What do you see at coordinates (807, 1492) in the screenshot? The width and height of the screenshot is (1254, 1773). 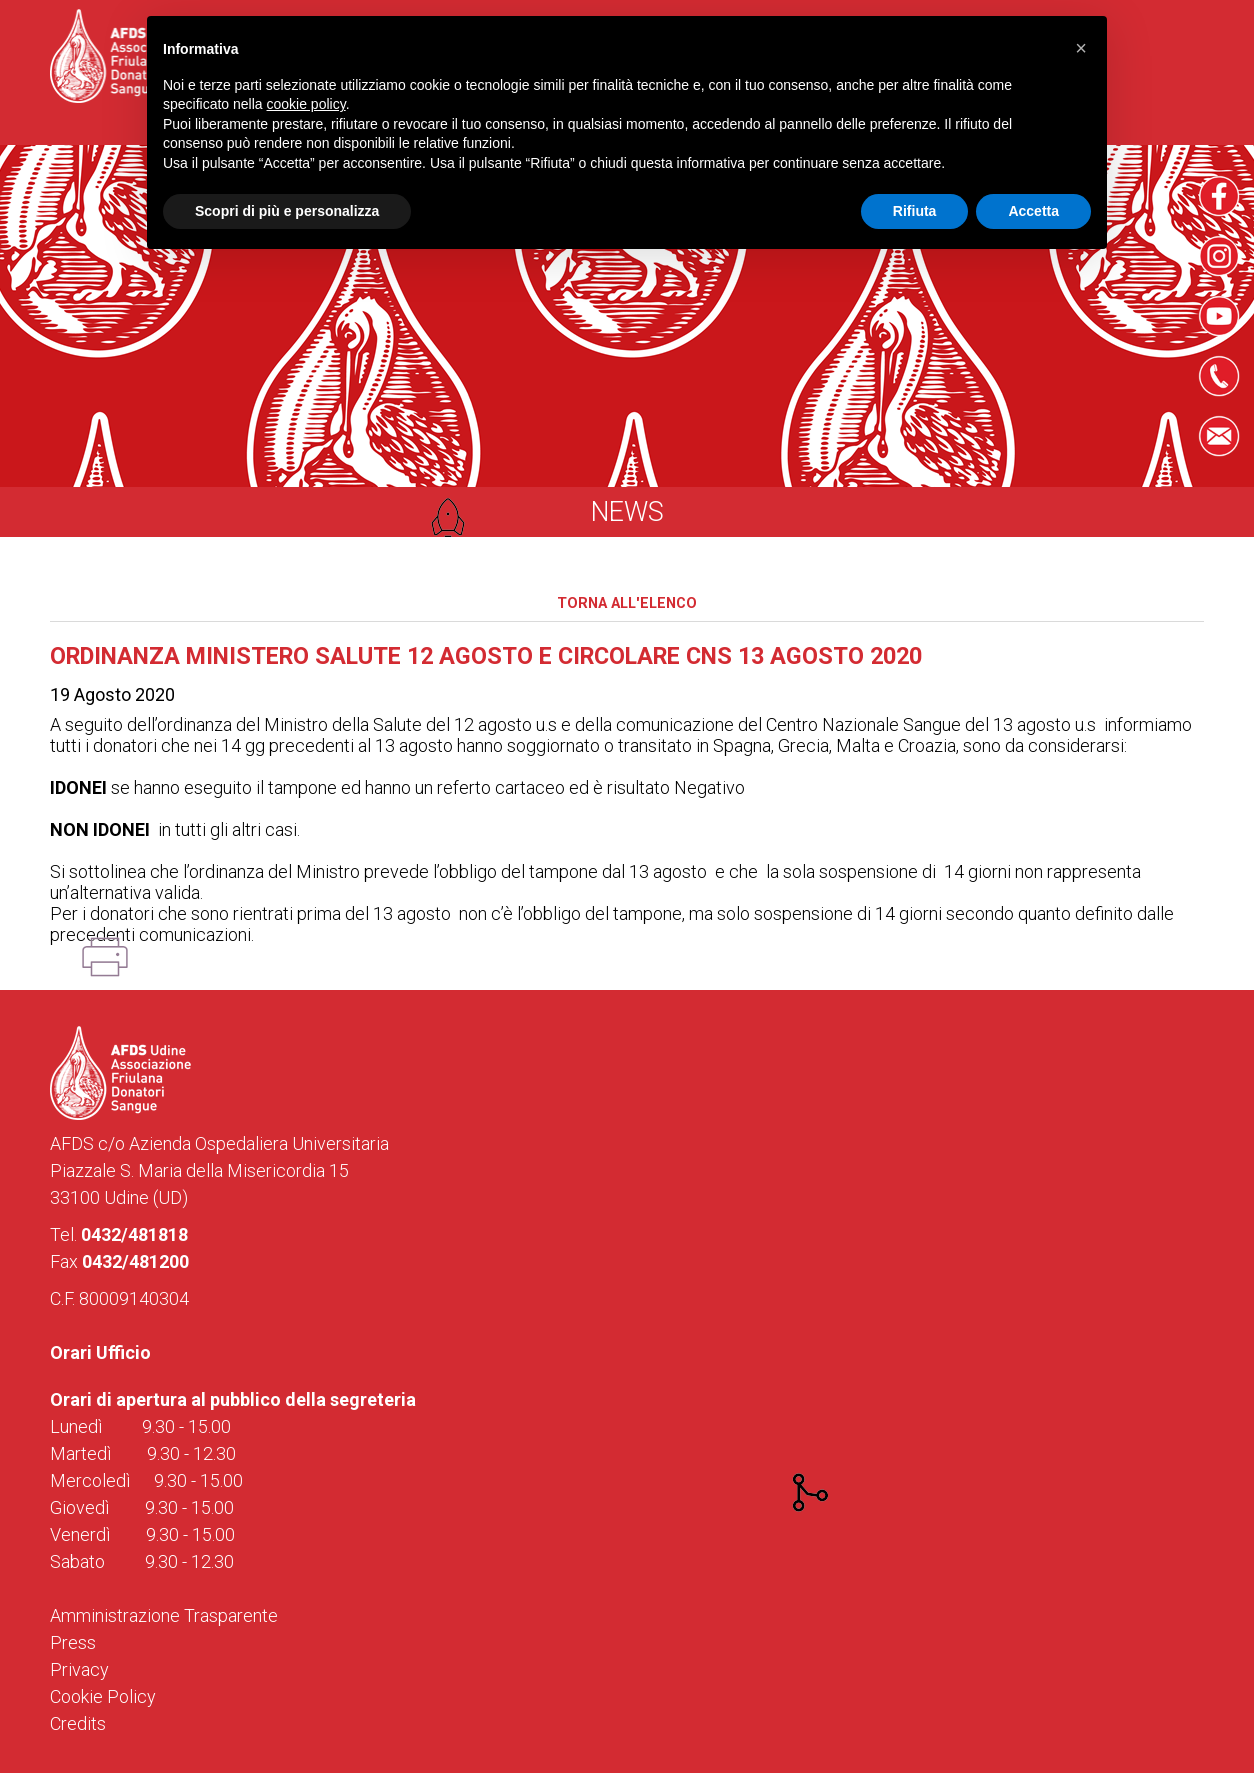 I see `merge branches in version control` at bounding box center [807, 1492].